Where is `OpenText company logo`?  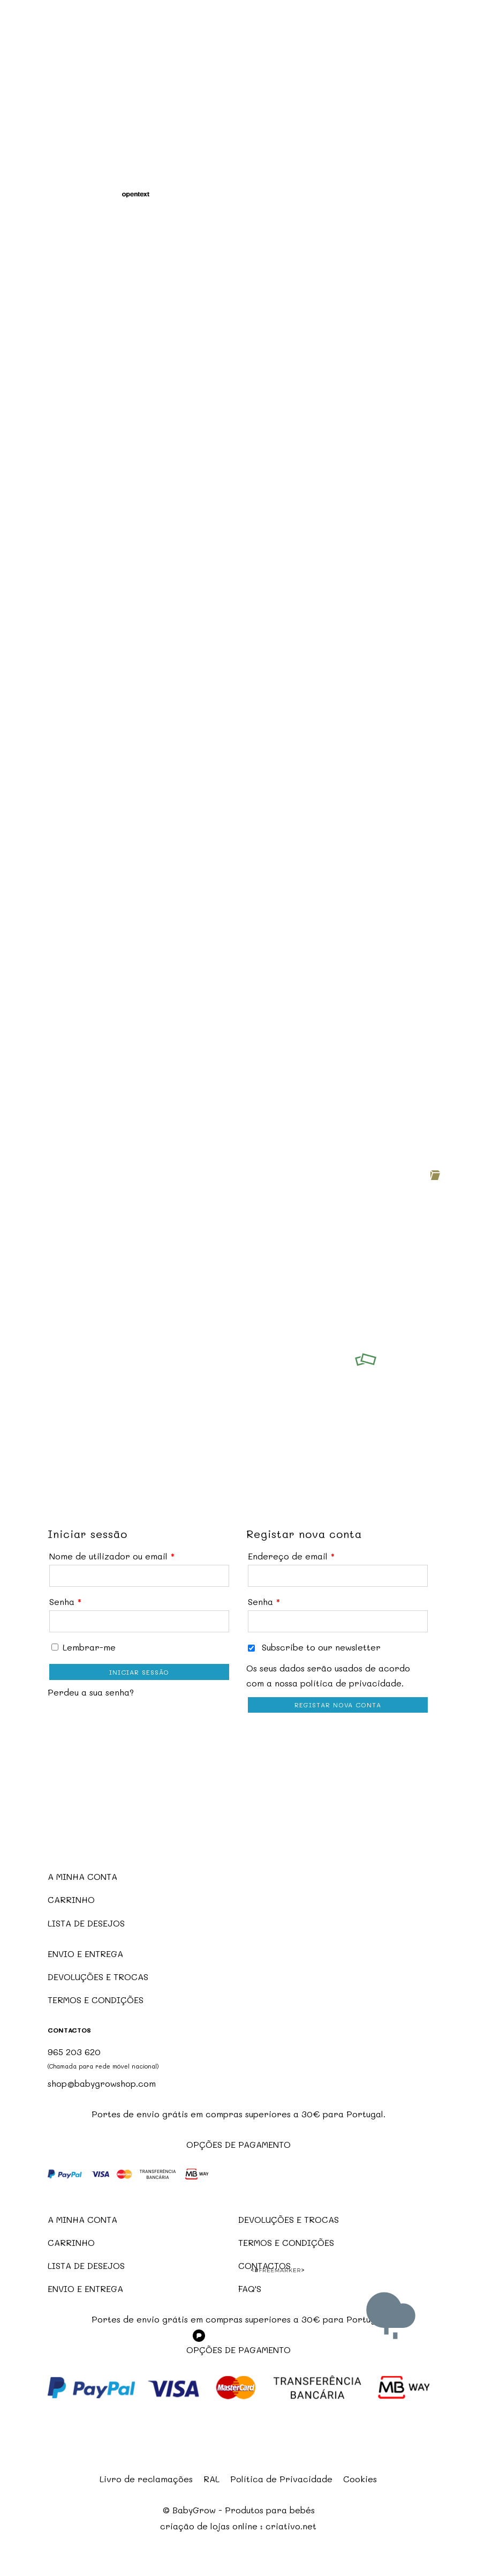 OpenText company logo is located at coordinates (135, 195).